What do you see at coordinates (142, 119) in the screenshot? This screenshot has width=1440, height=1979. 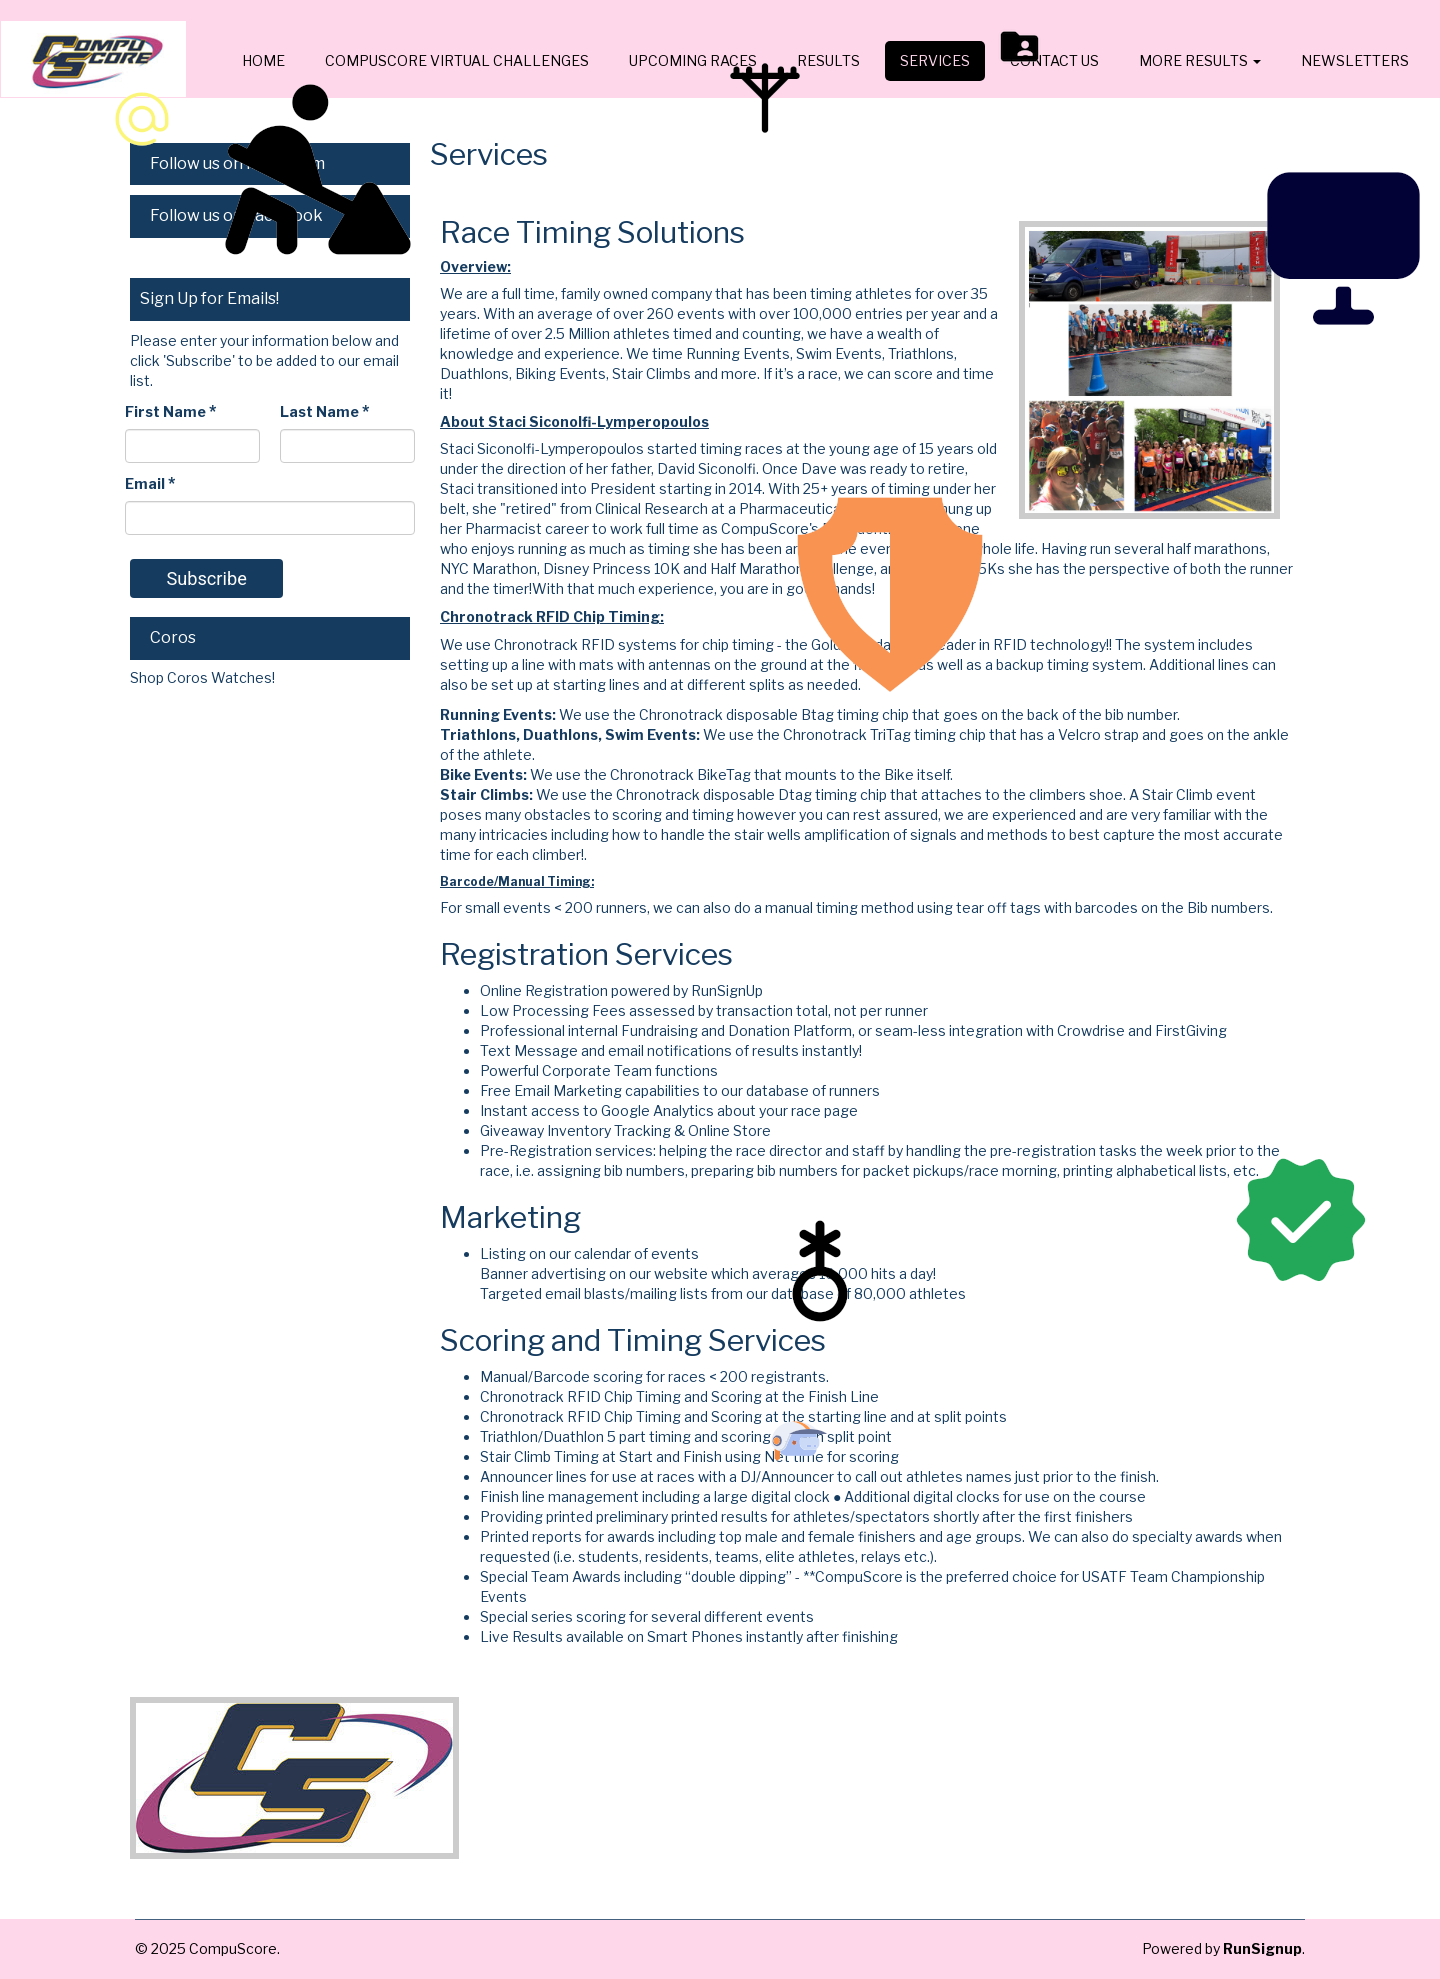 I see `mention or tag a user` at bounding box center [142, 119].